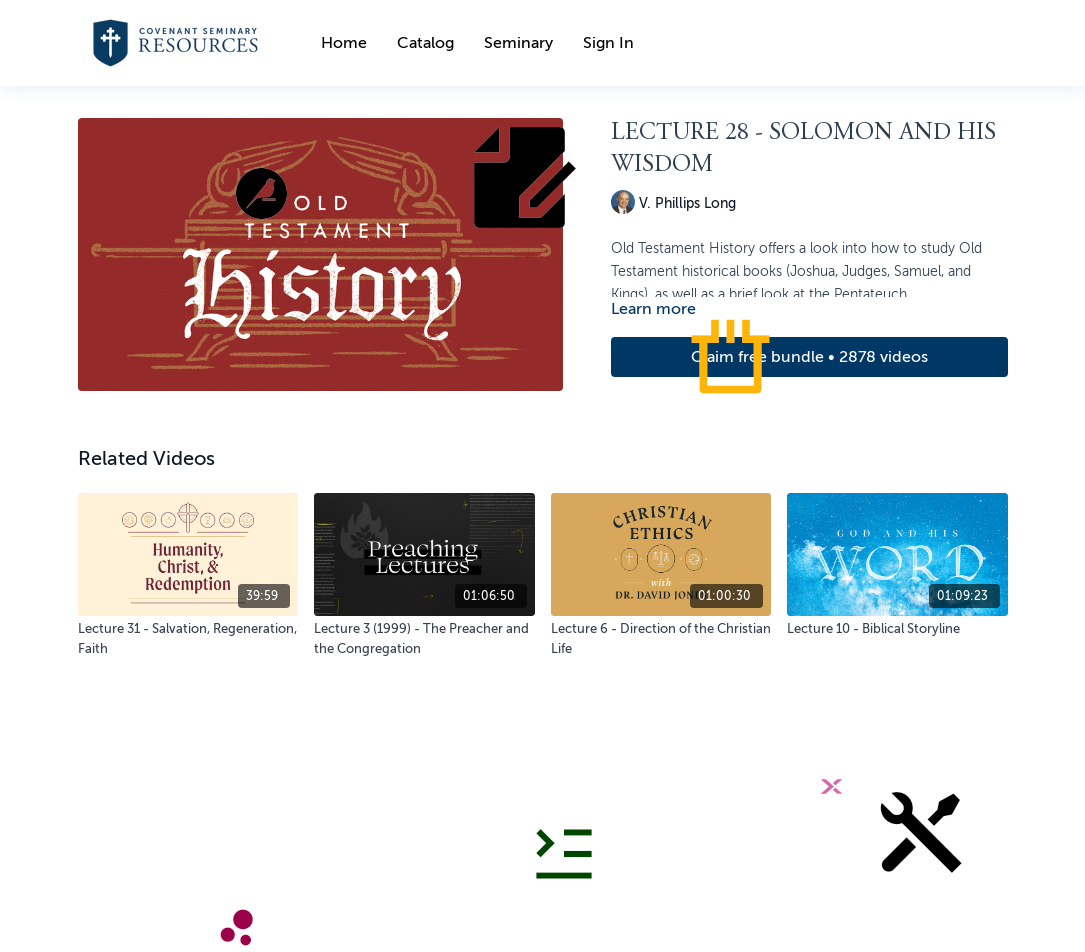  What do you see at coordinates (238, 927) in the screenshot?
I see `view bubble chart data visualization` at bounding box center [238, 927].